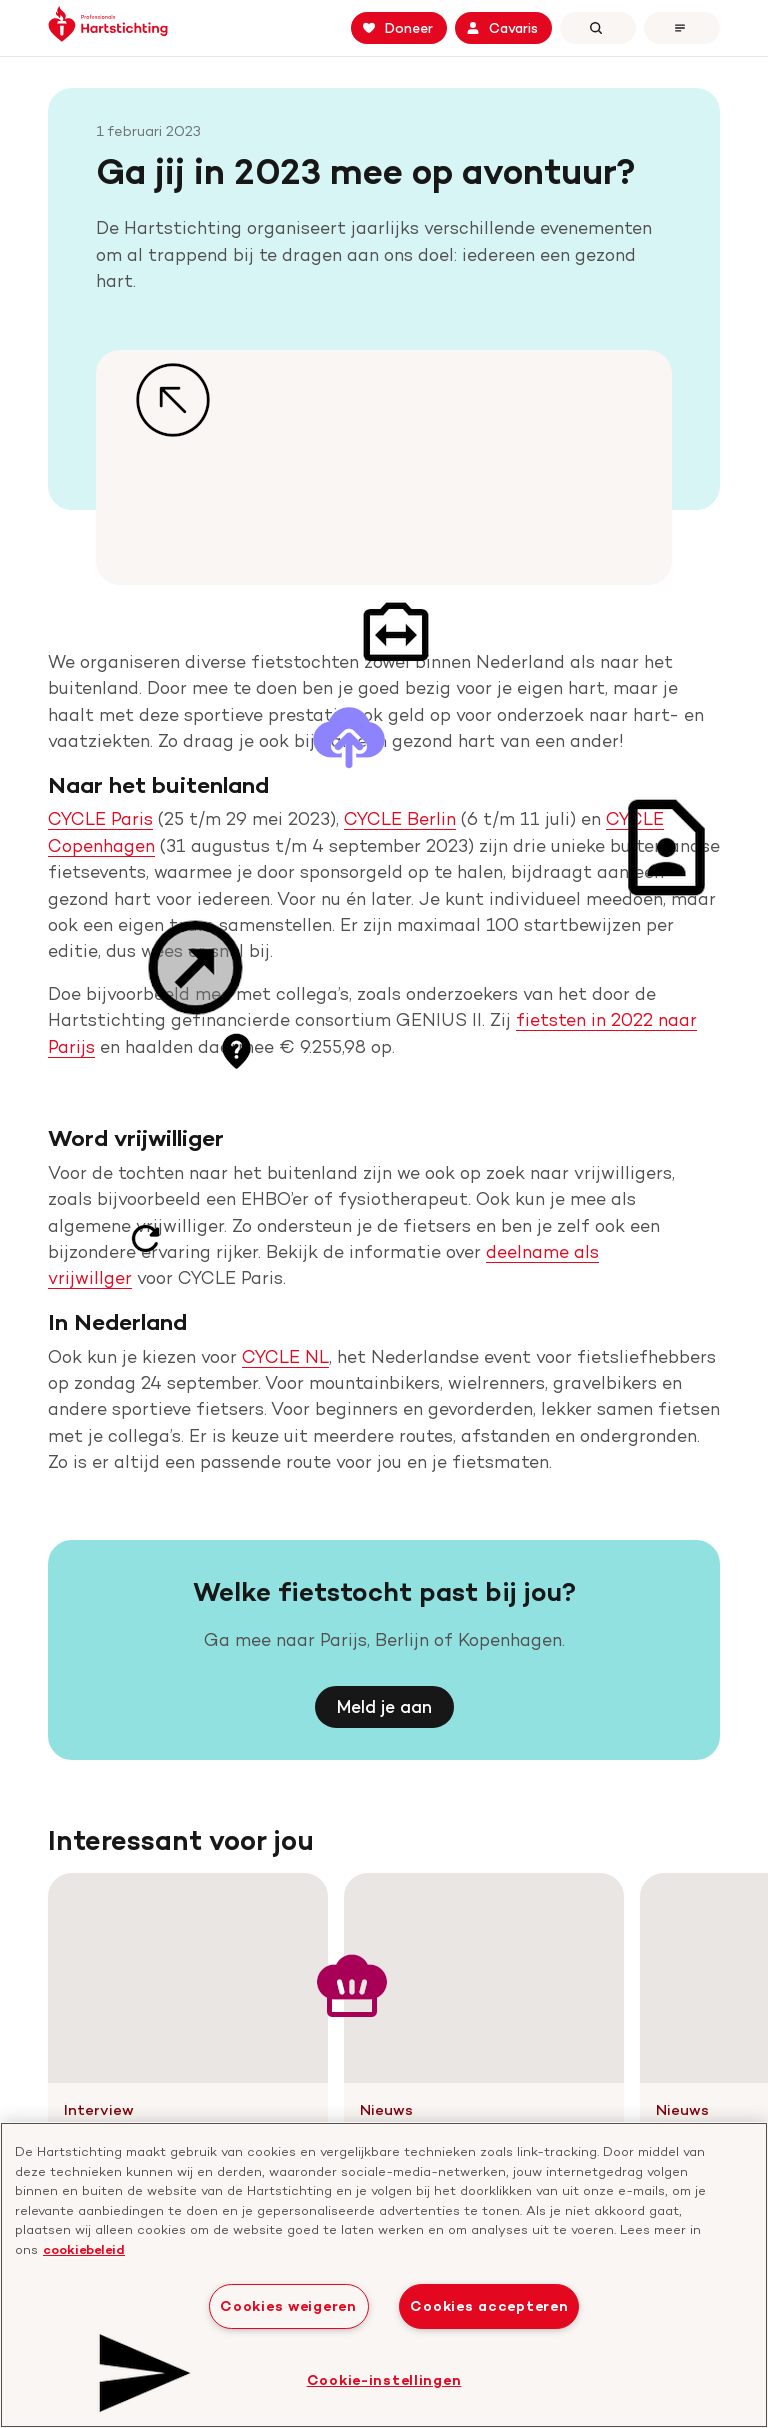  What do you see at coordinates (143, 2373) in the screenshot?
I see `send a message or form` at bounding box center [143, 2373].